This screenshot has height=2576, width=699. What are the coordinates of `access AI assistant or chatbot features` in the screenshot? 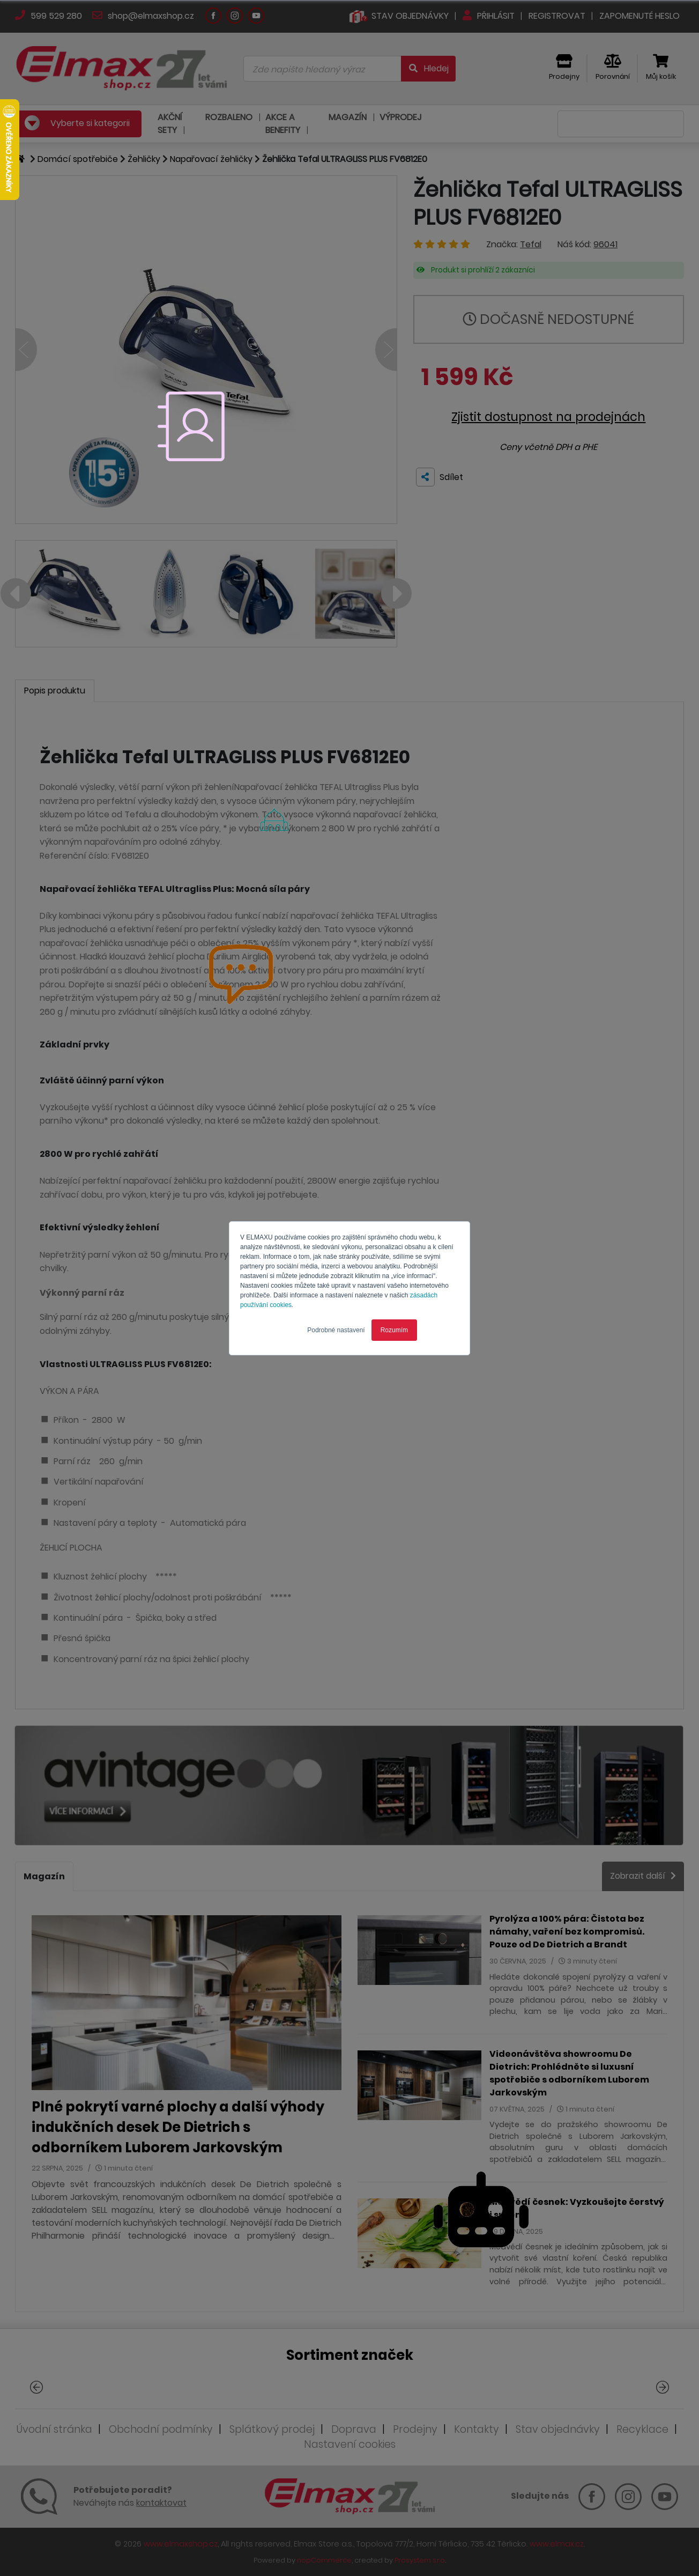 It's located at (481, 2214).